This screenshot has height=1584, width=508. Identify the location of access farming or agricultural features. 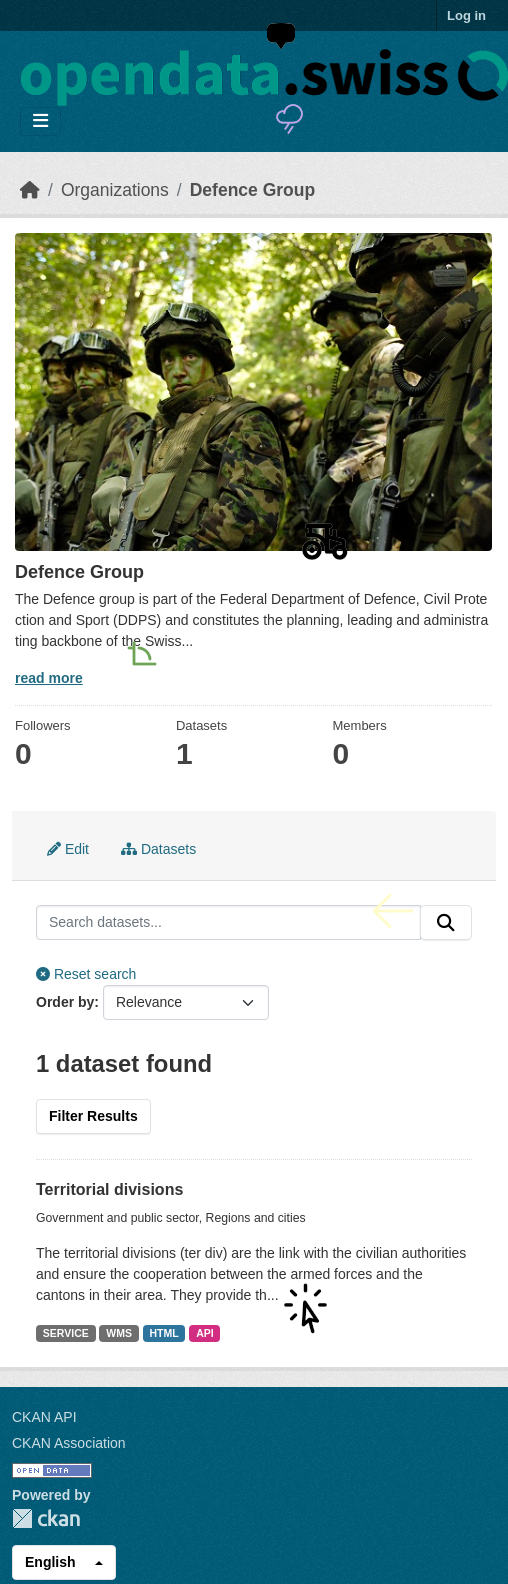
(324, 541).